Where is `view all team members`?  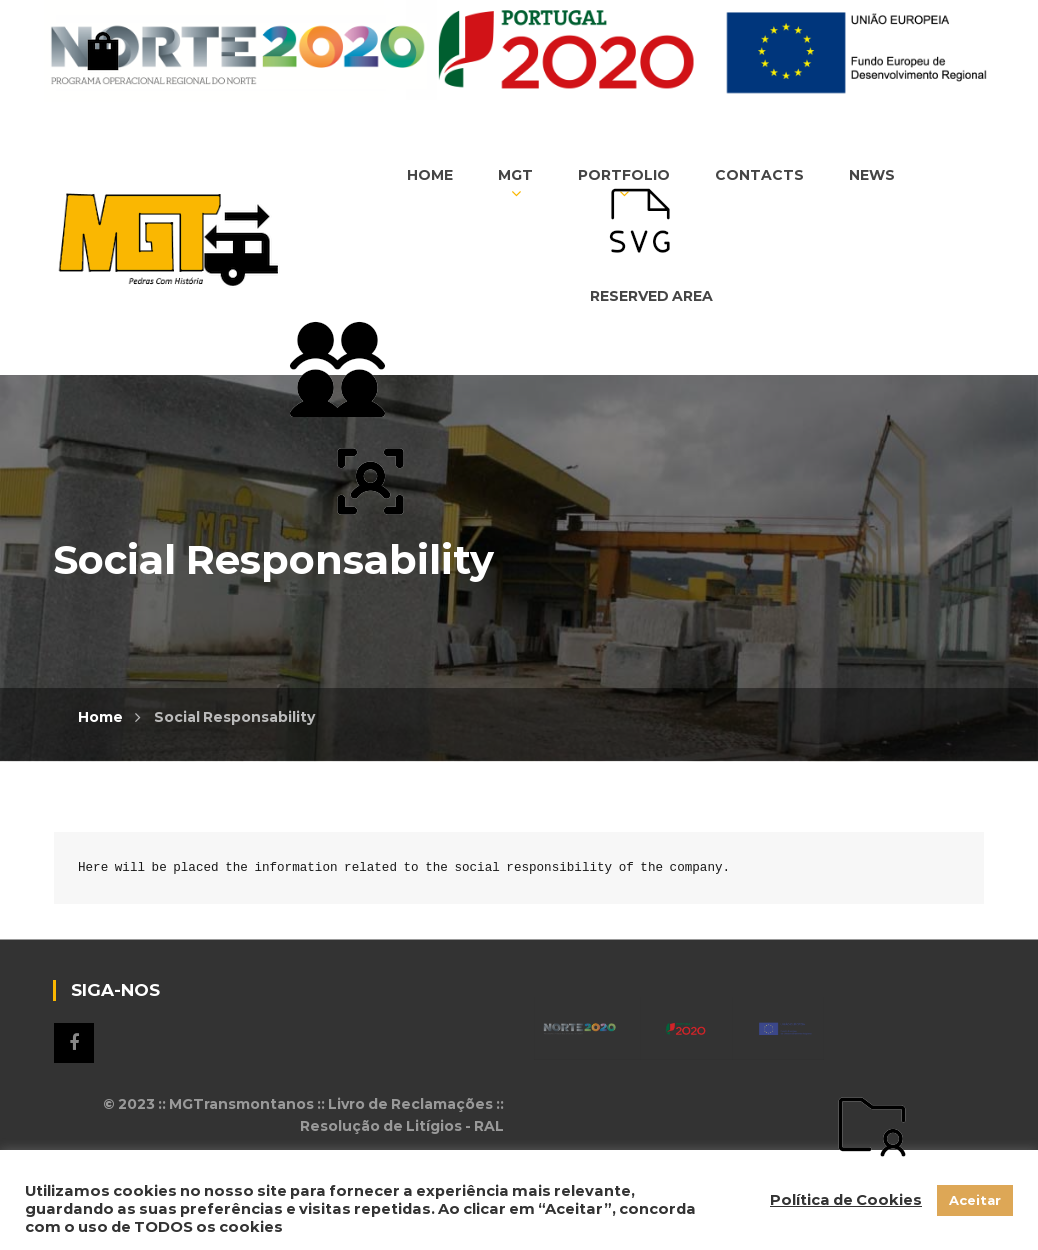
view all team members is located at coordinates (337, 369).